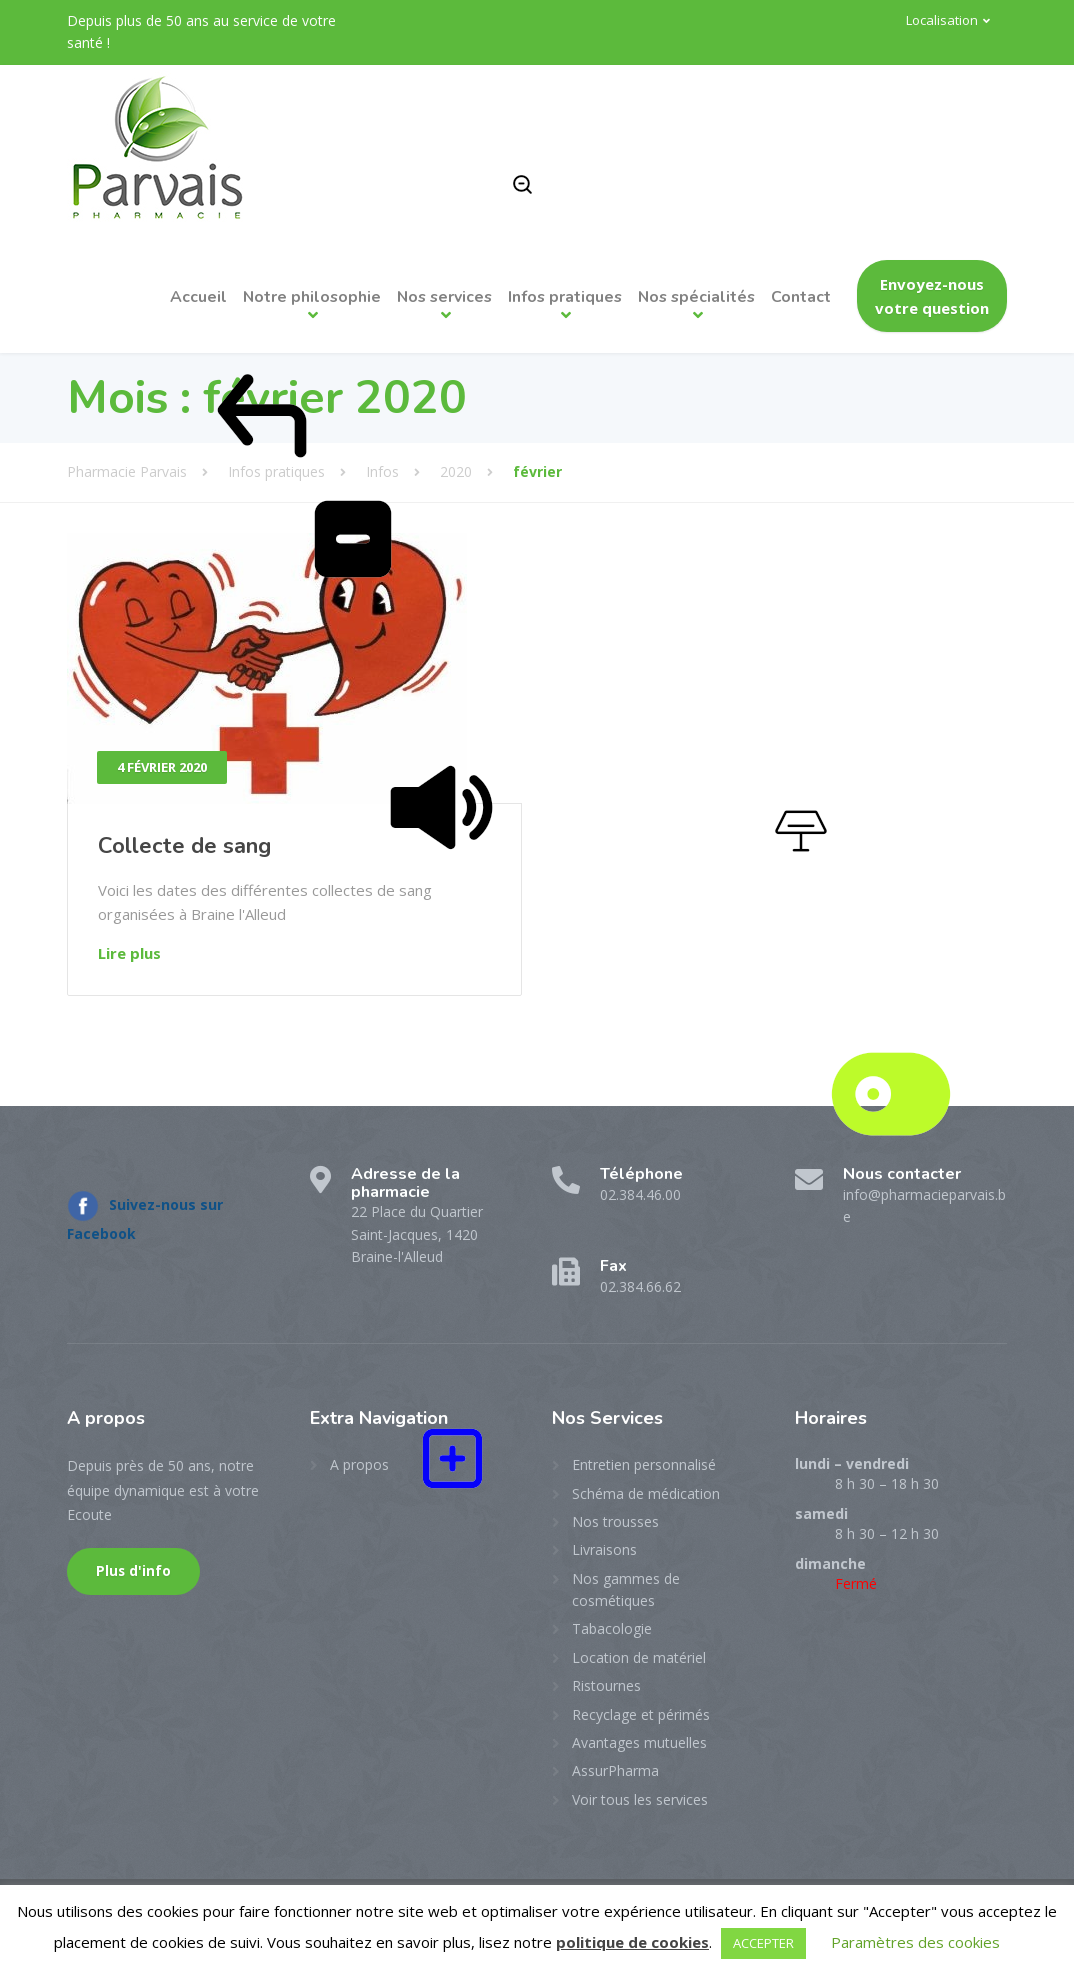 The image size is (1074, 1976). I want to click on zoom out of the current view, so click(522, 184).